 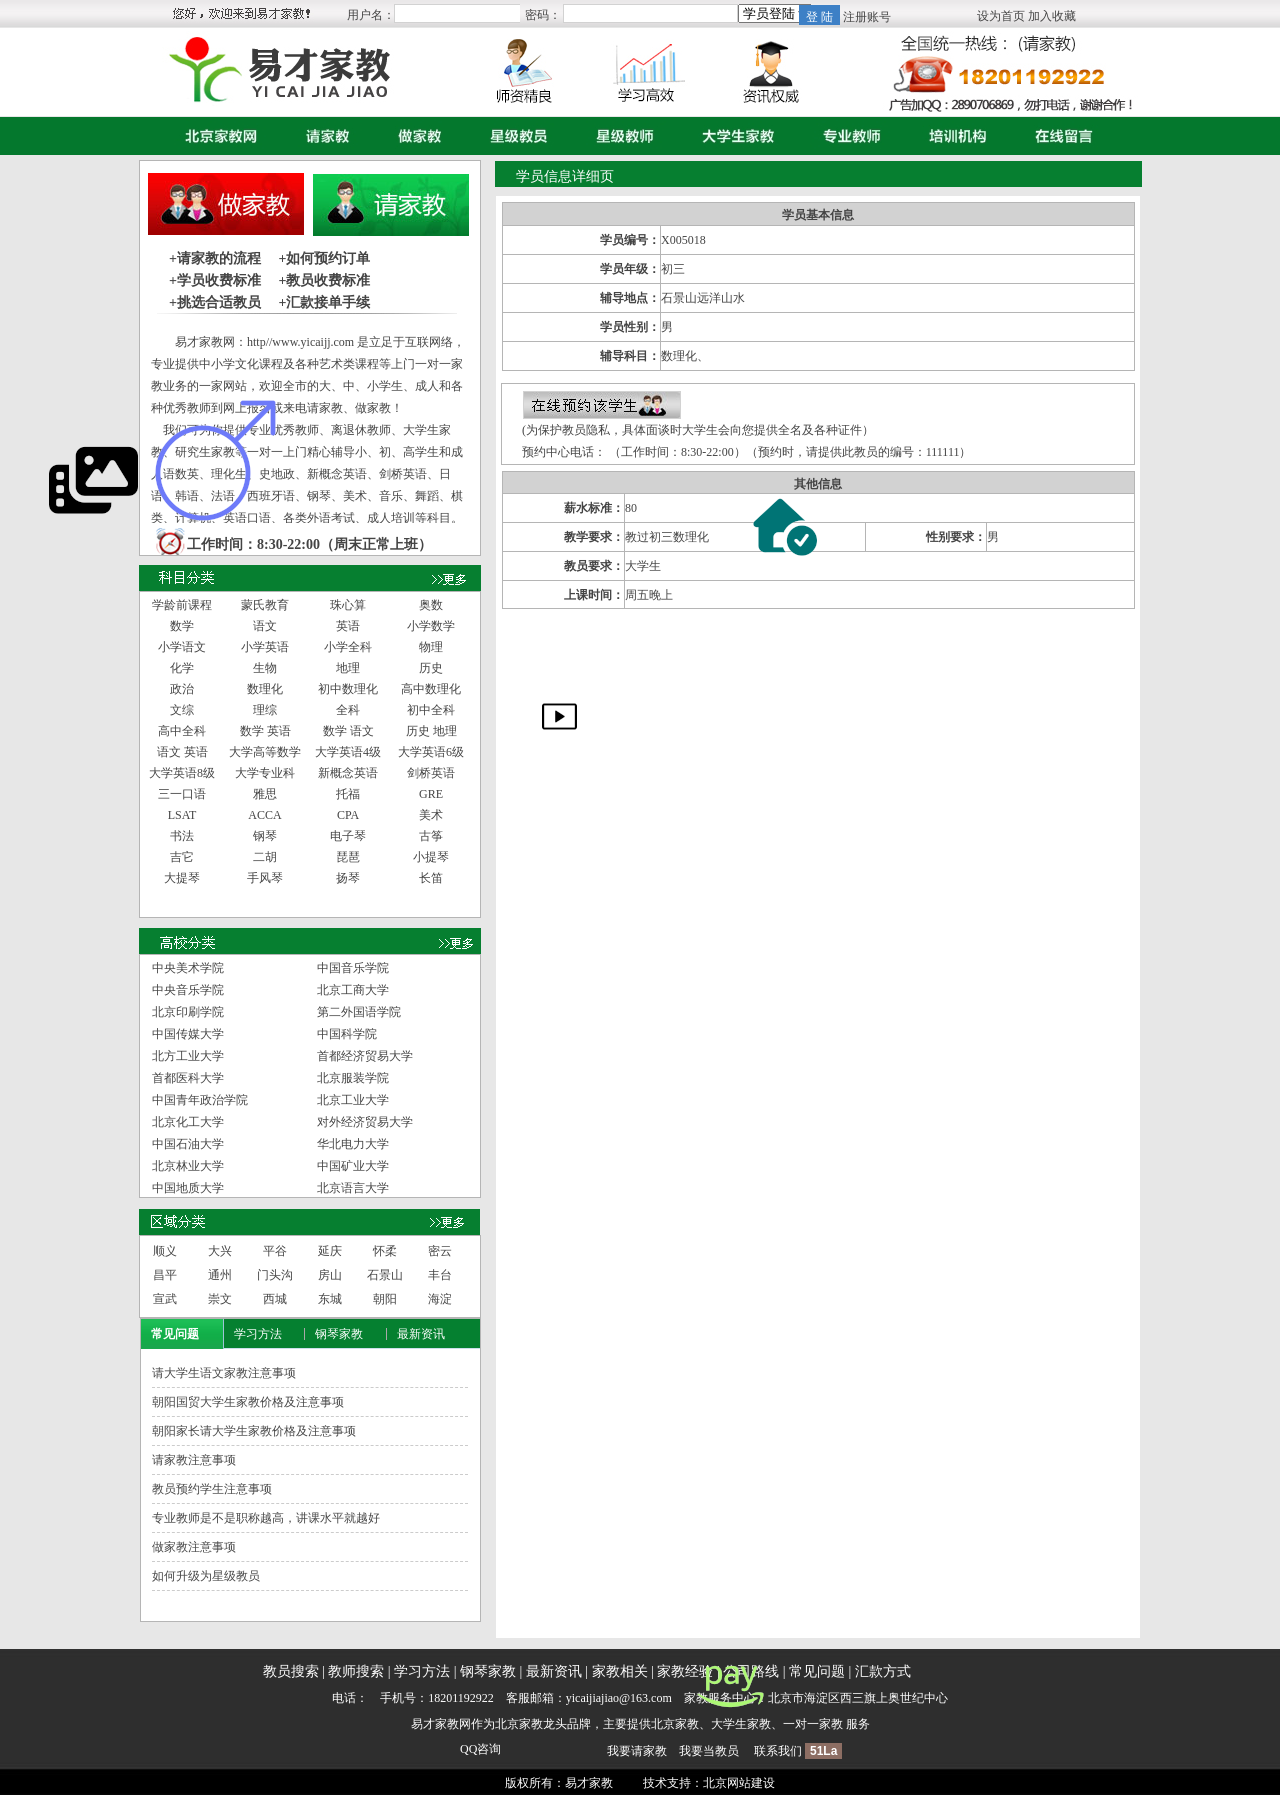 What do you see at coordinates (93, 482) in the screenshot?
I see `access photo and video gallery` at bounding box center [93, 482].